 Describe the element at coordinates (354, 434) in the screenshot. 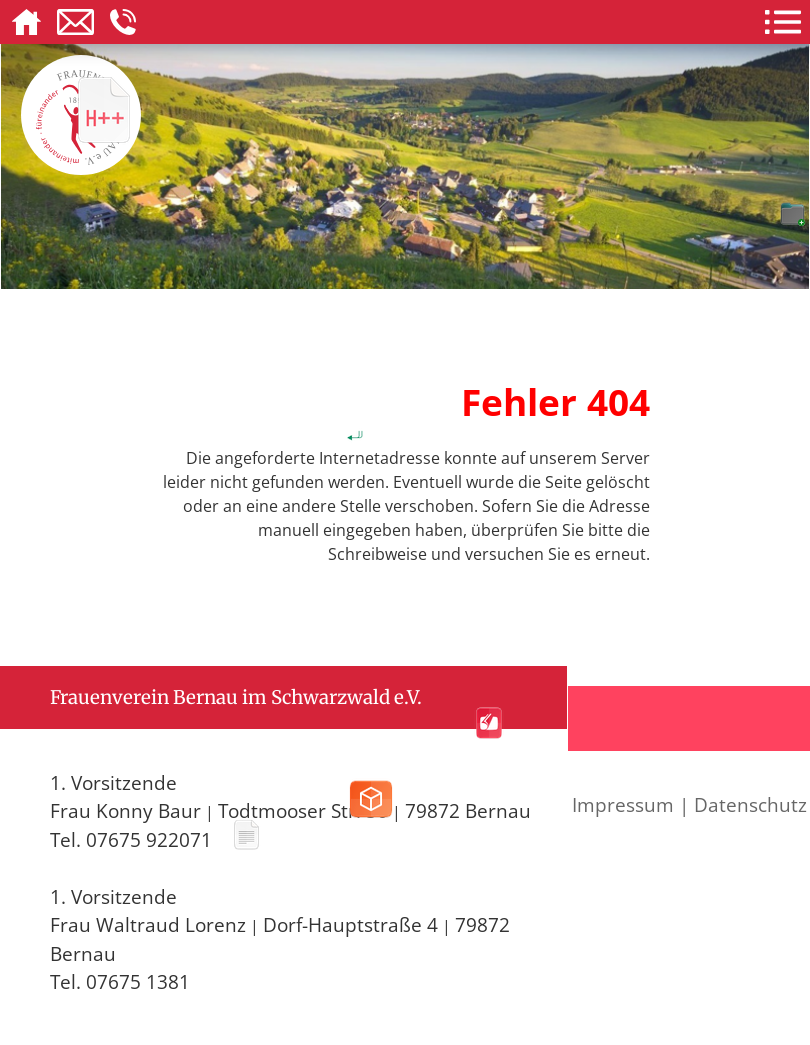

I see `reply to all recipients in an email thread` at that location.